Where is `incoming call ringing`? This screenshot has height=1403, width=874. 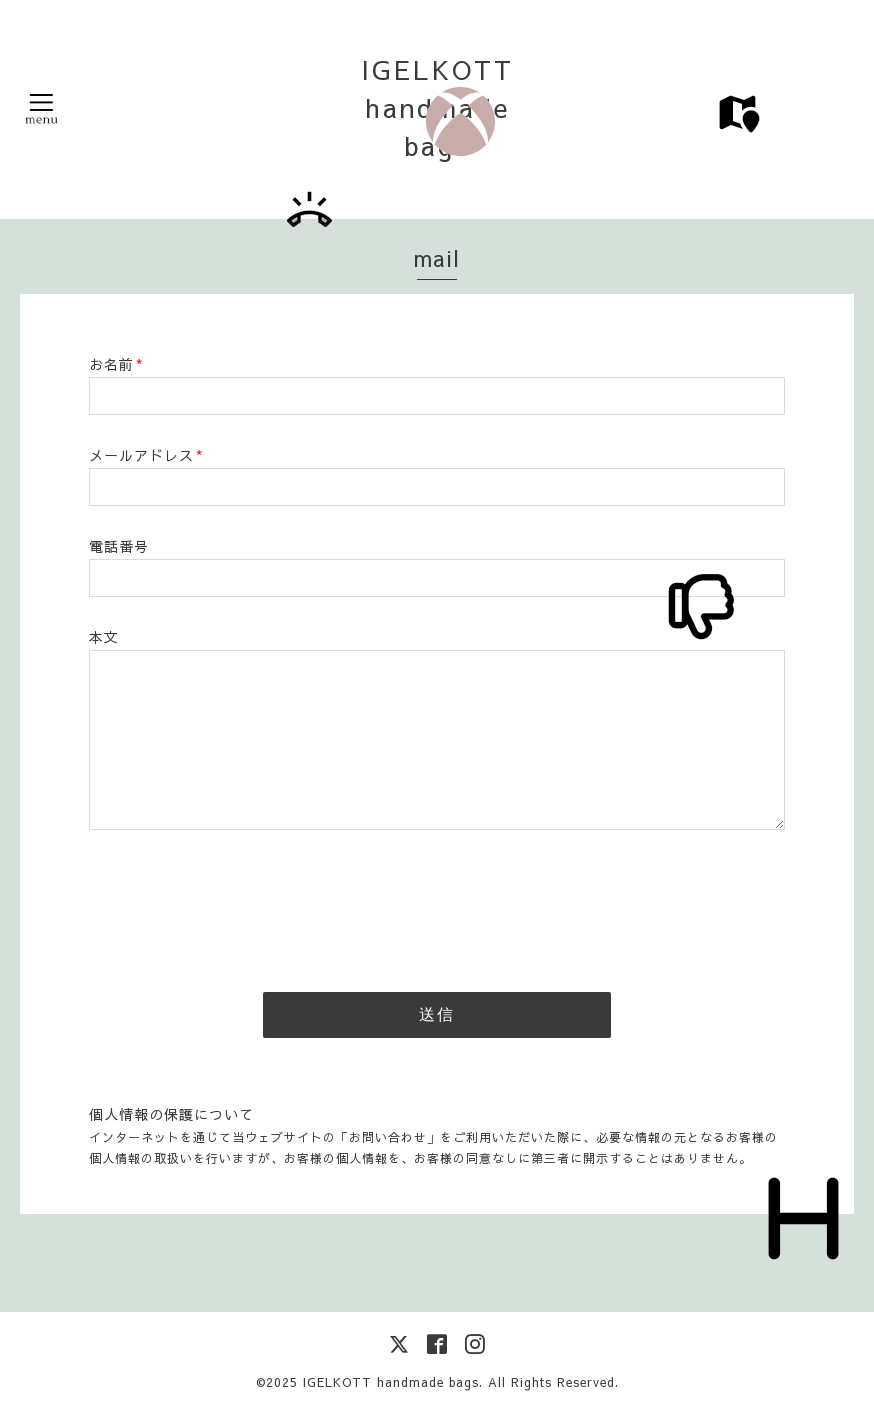 incoming call ringing is located at coordinates (309, 210).